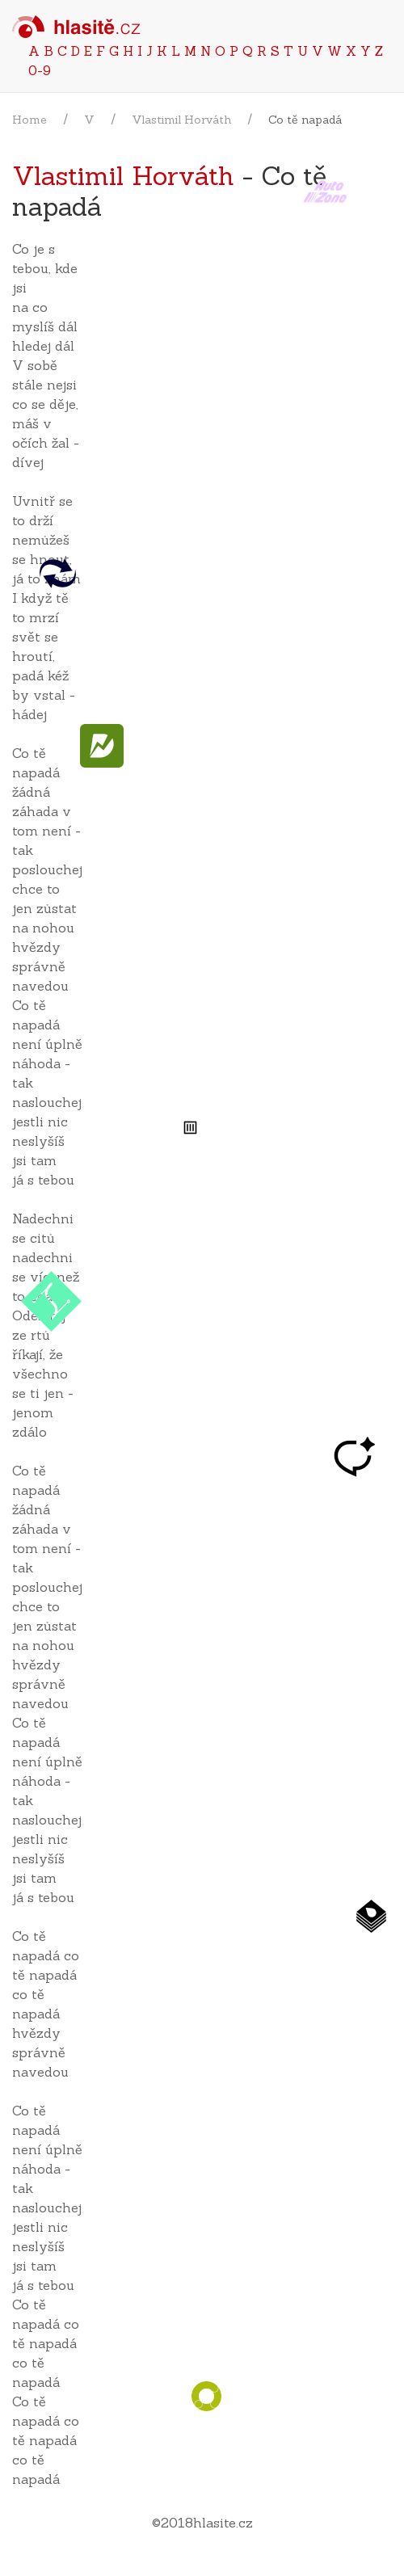  Describe the element at coordinates (57, 573) in the screenshot. I see `kashflow accounting software logo` at that location.